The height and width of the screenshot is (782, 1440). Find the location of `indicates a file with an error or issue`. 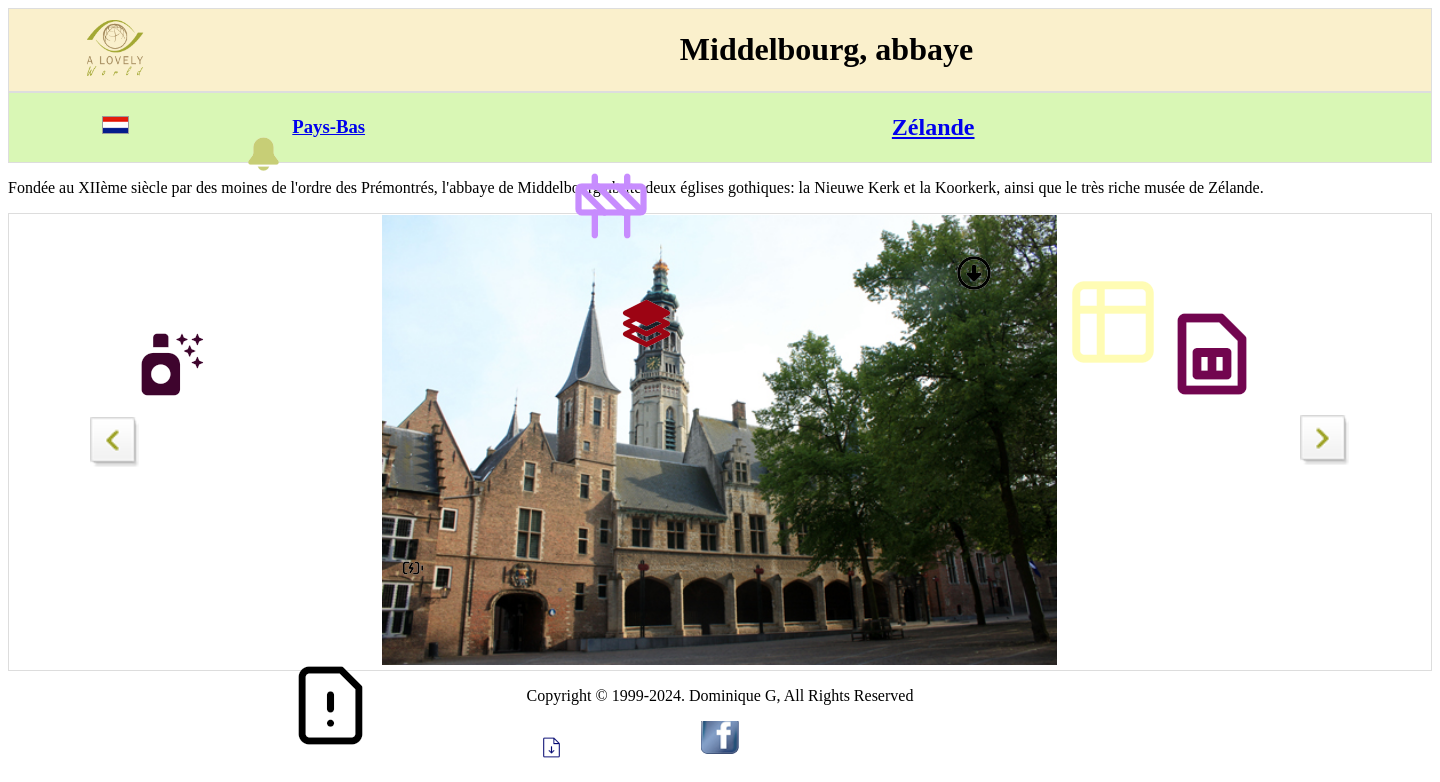

indicates a file with an error or issue is located at coordinates (330, 705).